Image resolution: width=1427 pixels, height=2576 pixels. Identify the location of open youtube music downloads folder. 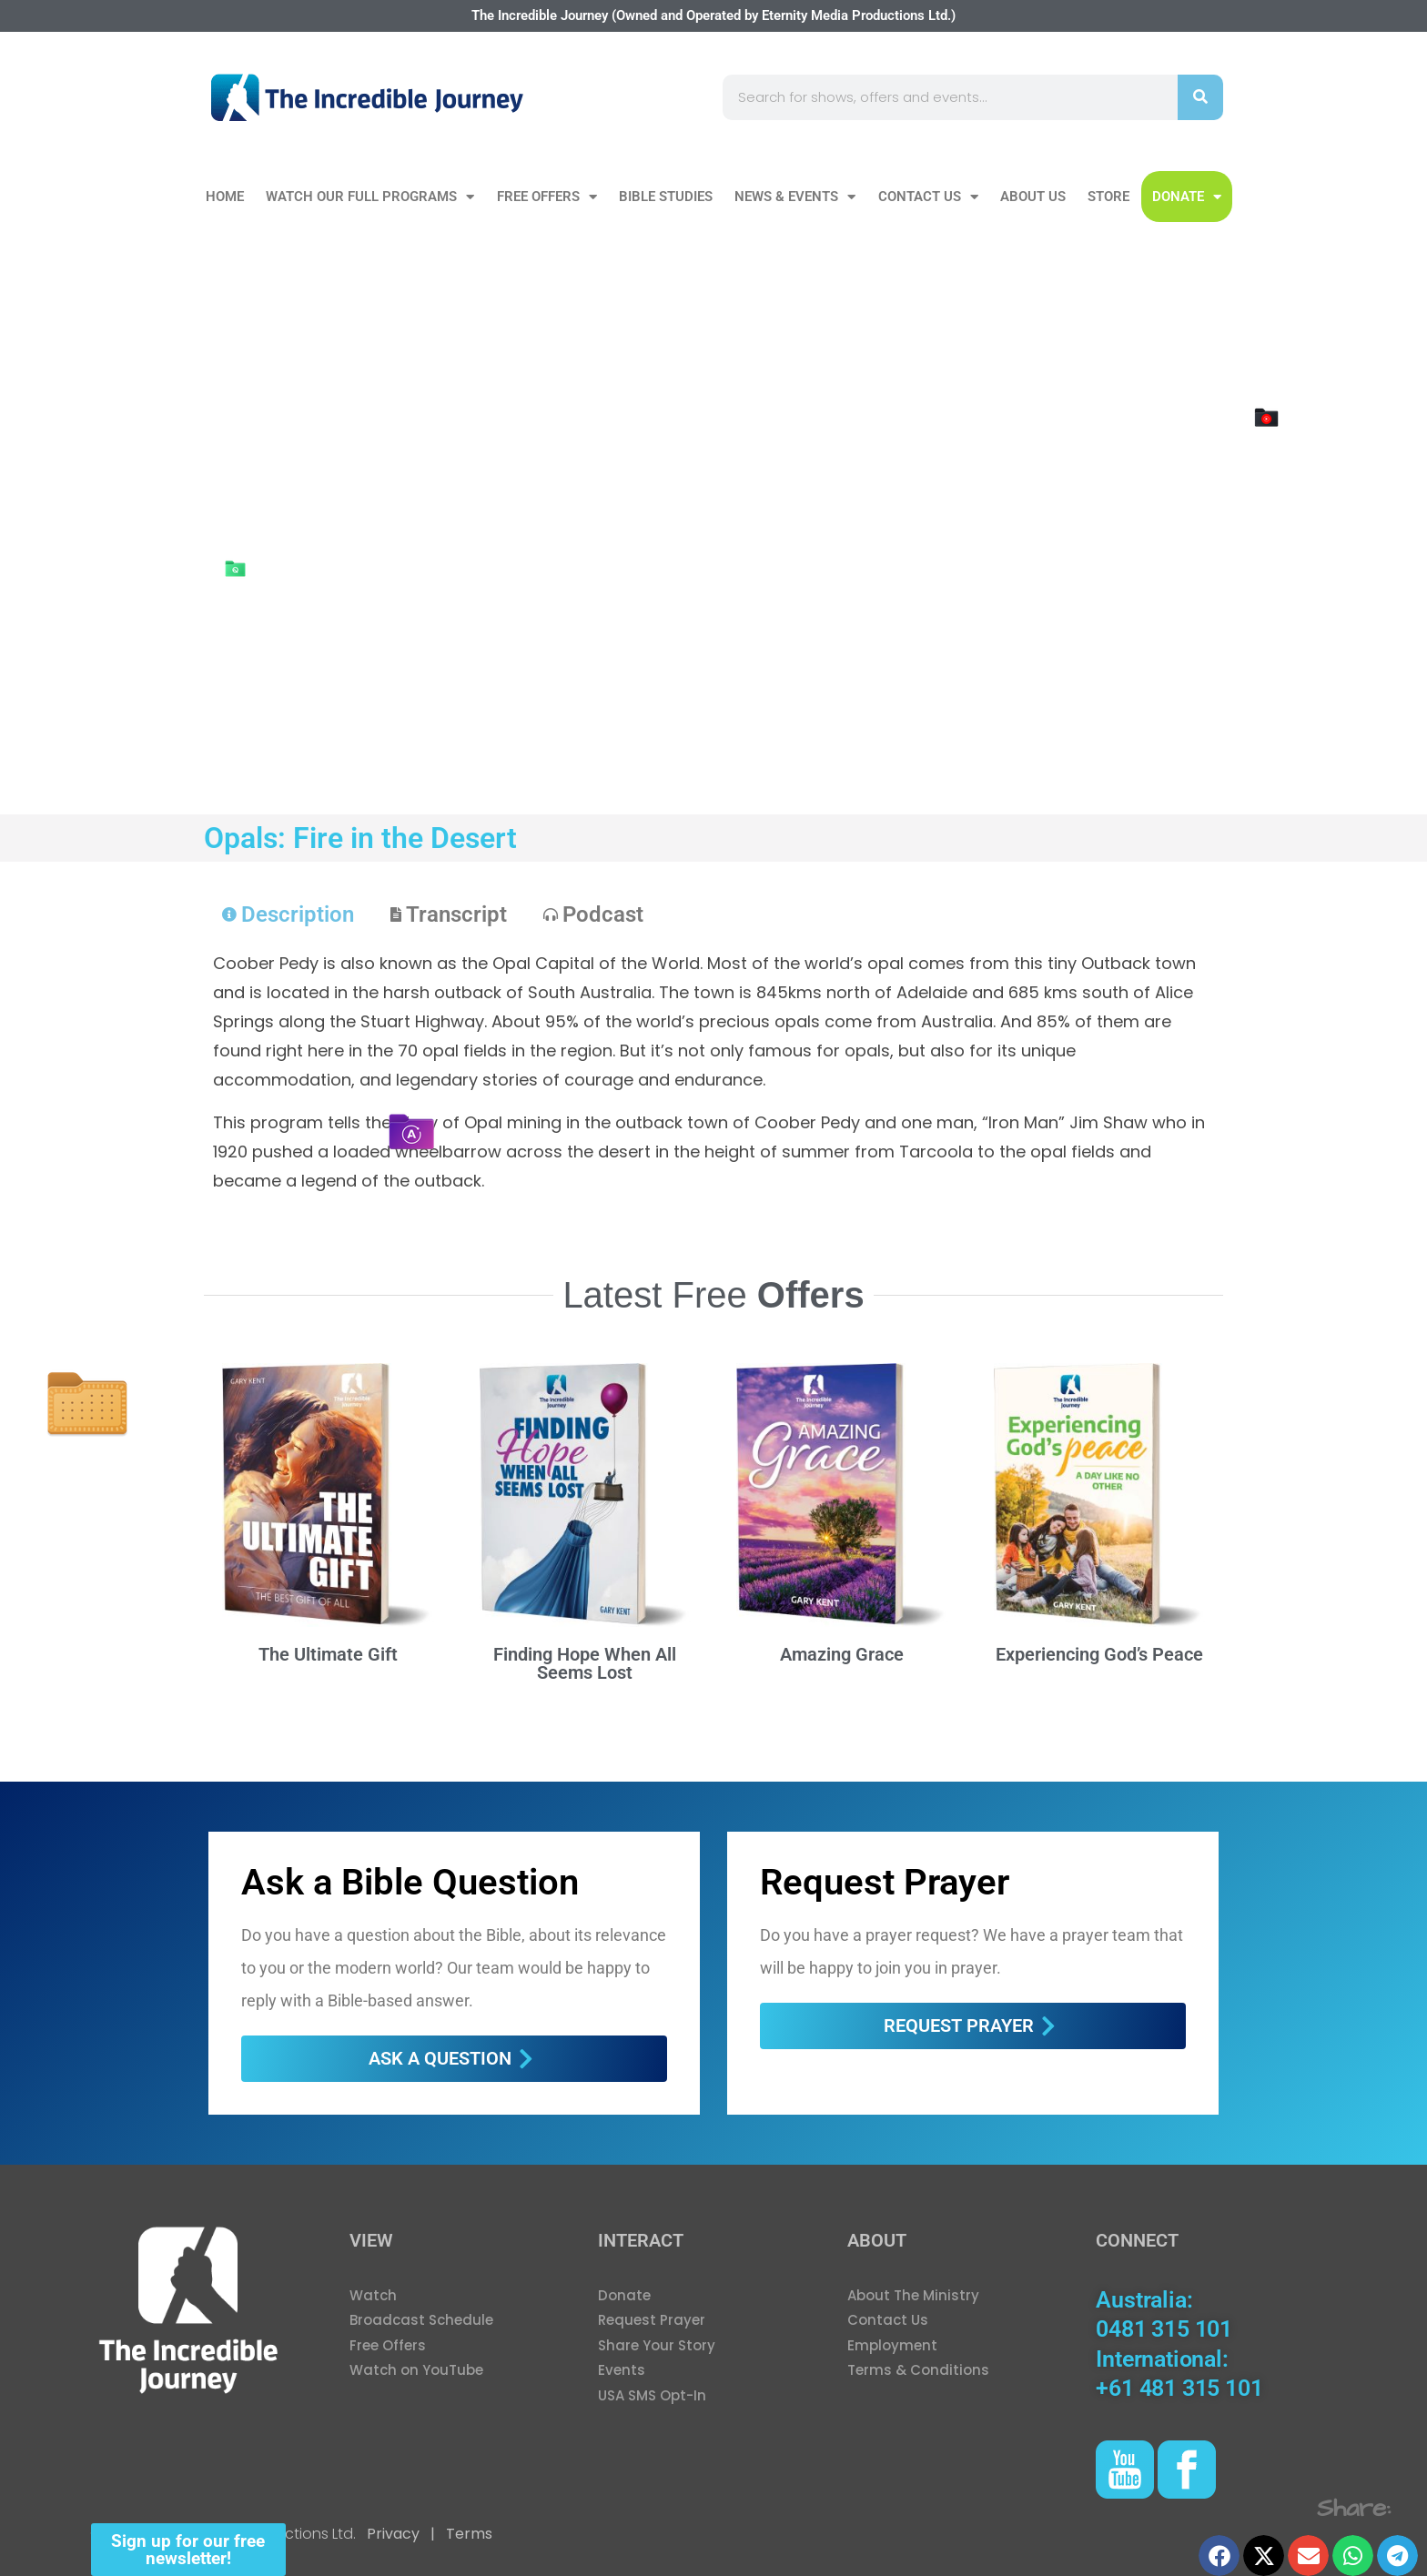
(1266, 418).